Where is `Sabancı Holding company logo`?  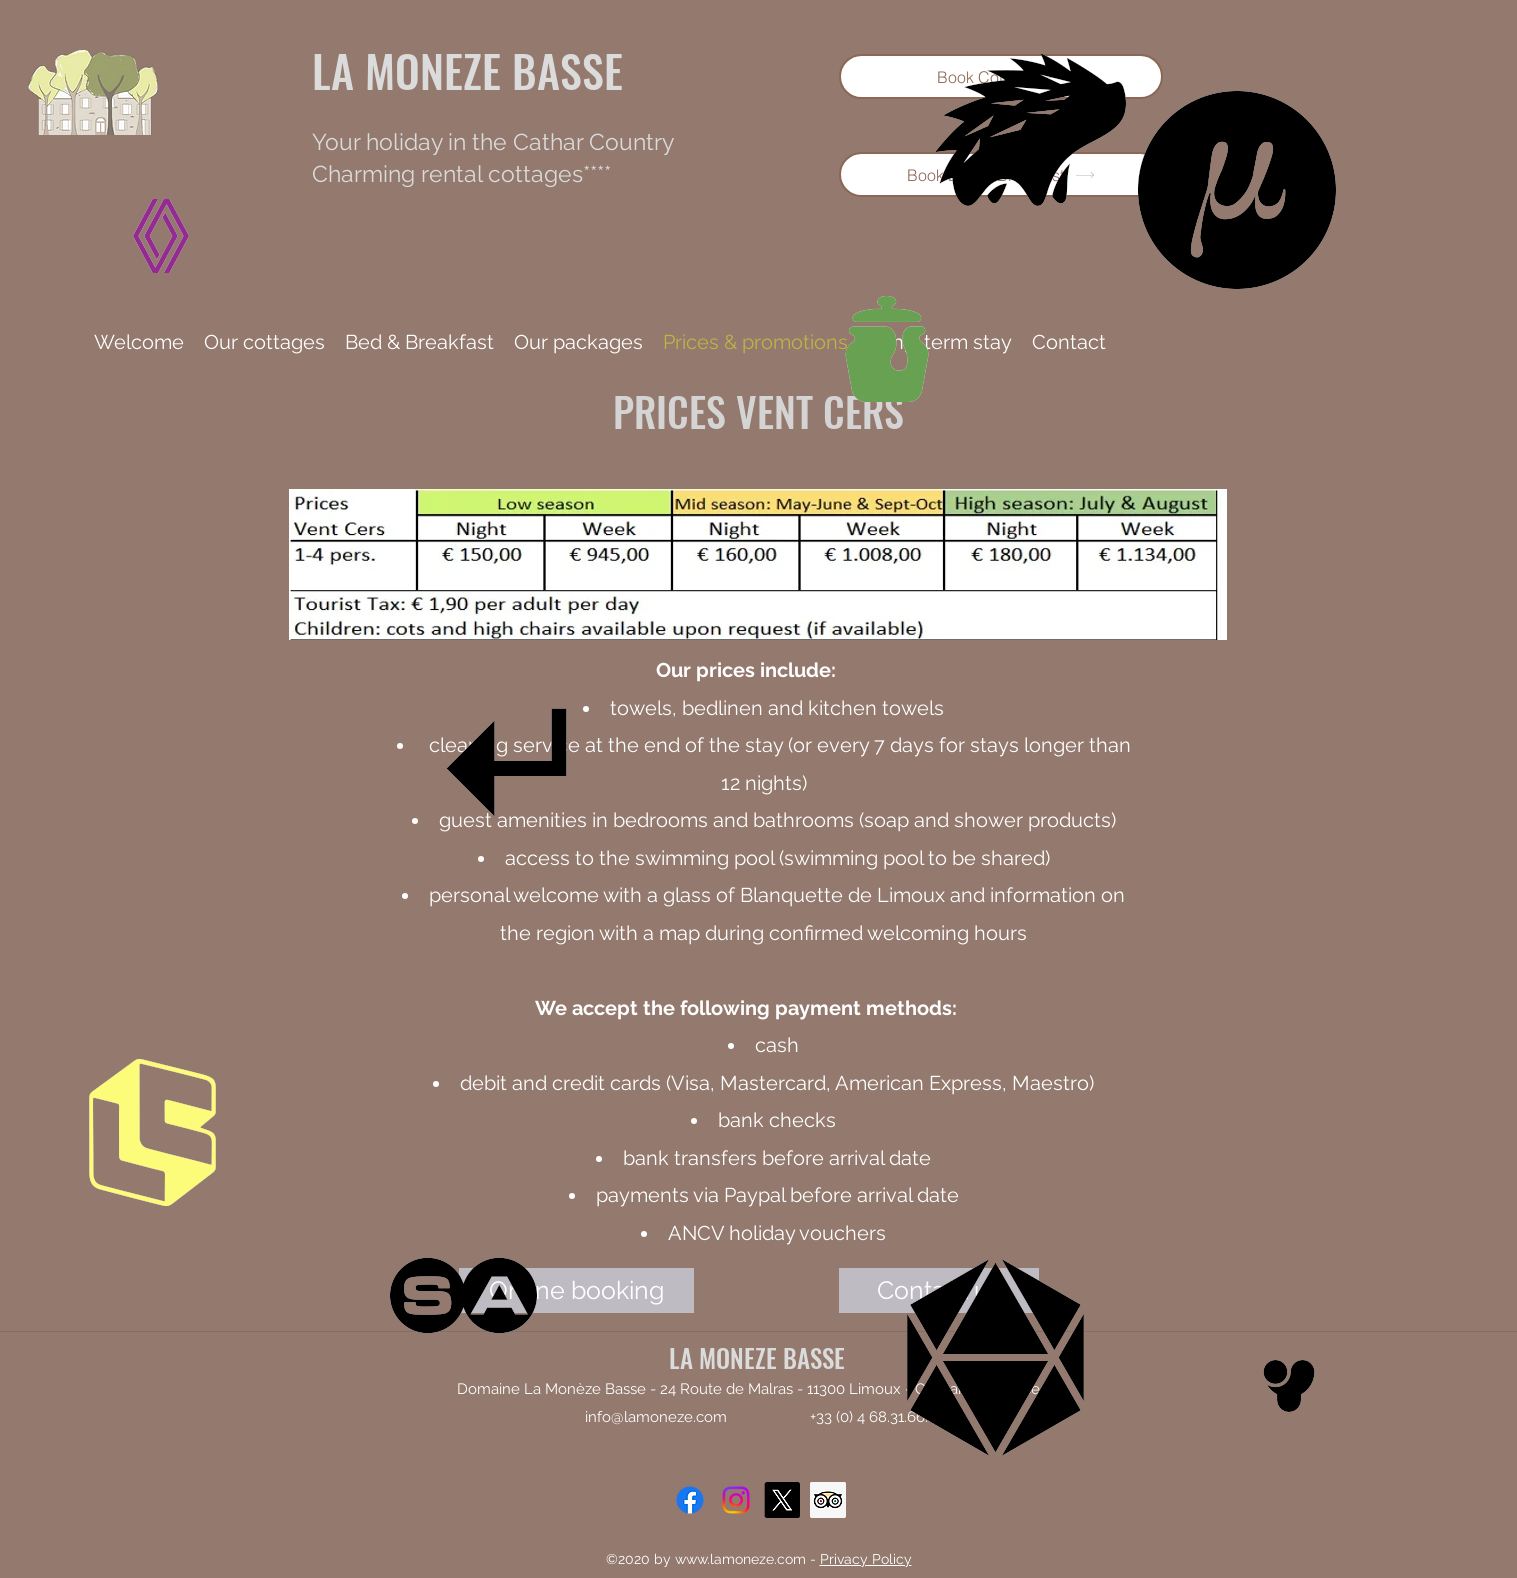 Sabancı Holding company logo is located at coordinates (463, 1295).